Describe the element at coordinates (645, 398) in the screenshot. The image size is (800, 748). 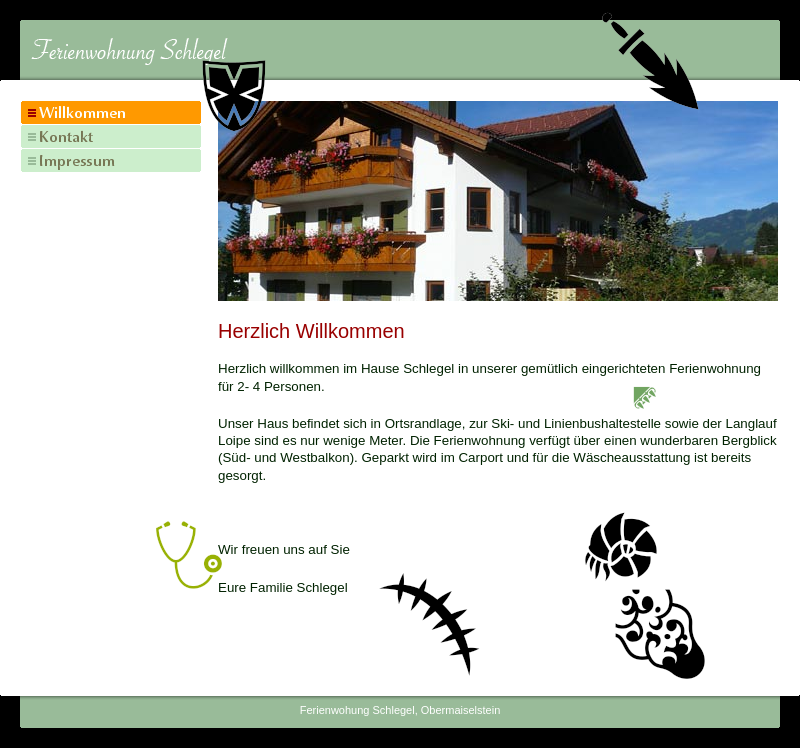
I see `launch missile attack or special weapon ability` at that location.